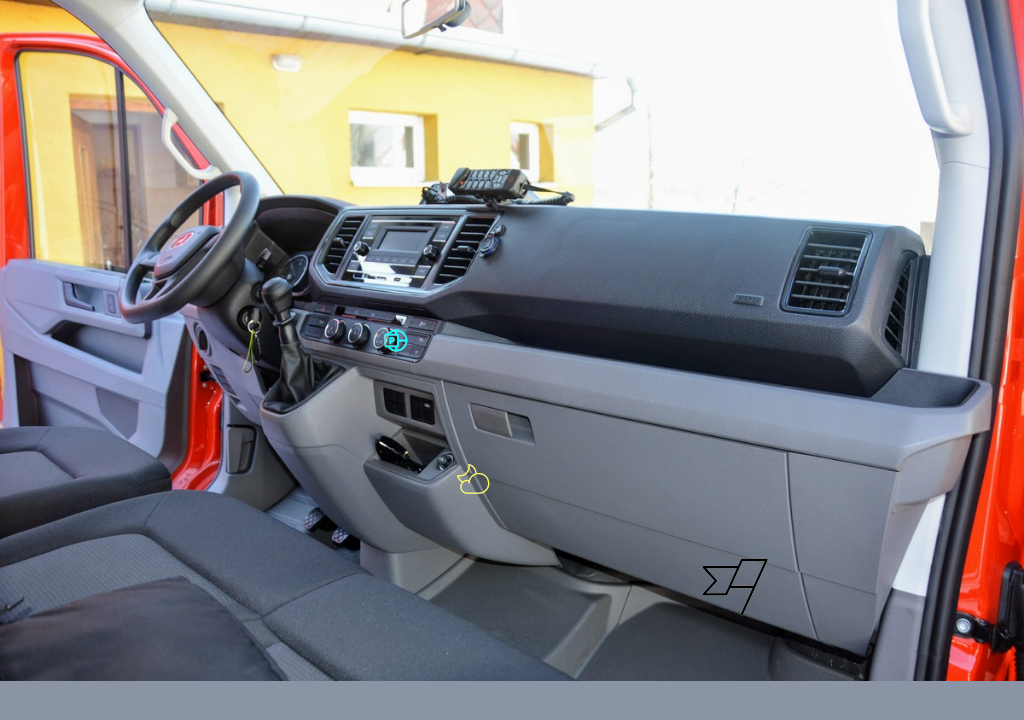  What do you see at coordinates (395, 340) in the screenshot?
I see `open microsoft powerpoint` at bounding box center [395, 340].